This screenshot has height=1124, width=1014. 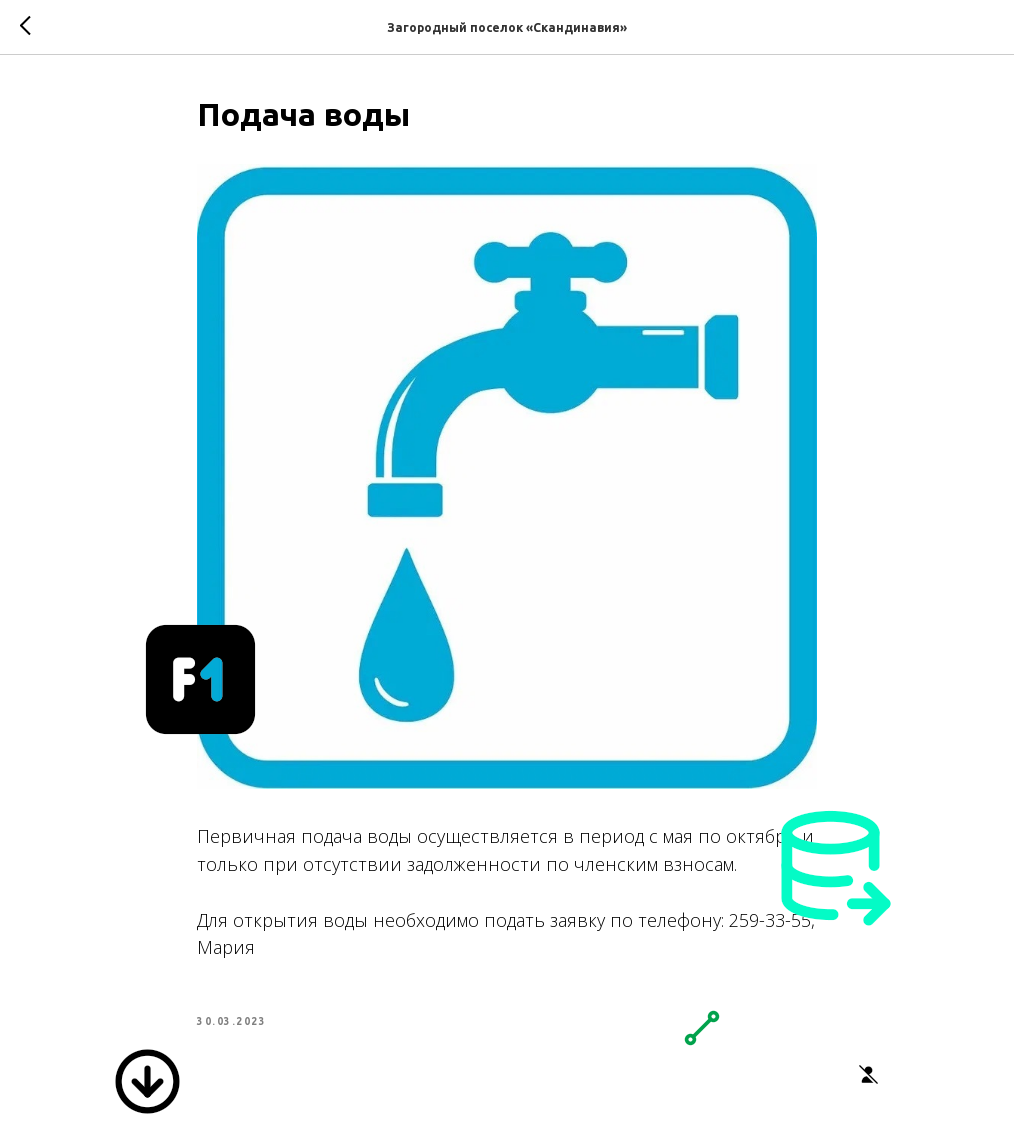 What do you see at coordinates (868, 1074) in the screenshot?
I see `block or remove a user` at bounding box center [868, 1074].